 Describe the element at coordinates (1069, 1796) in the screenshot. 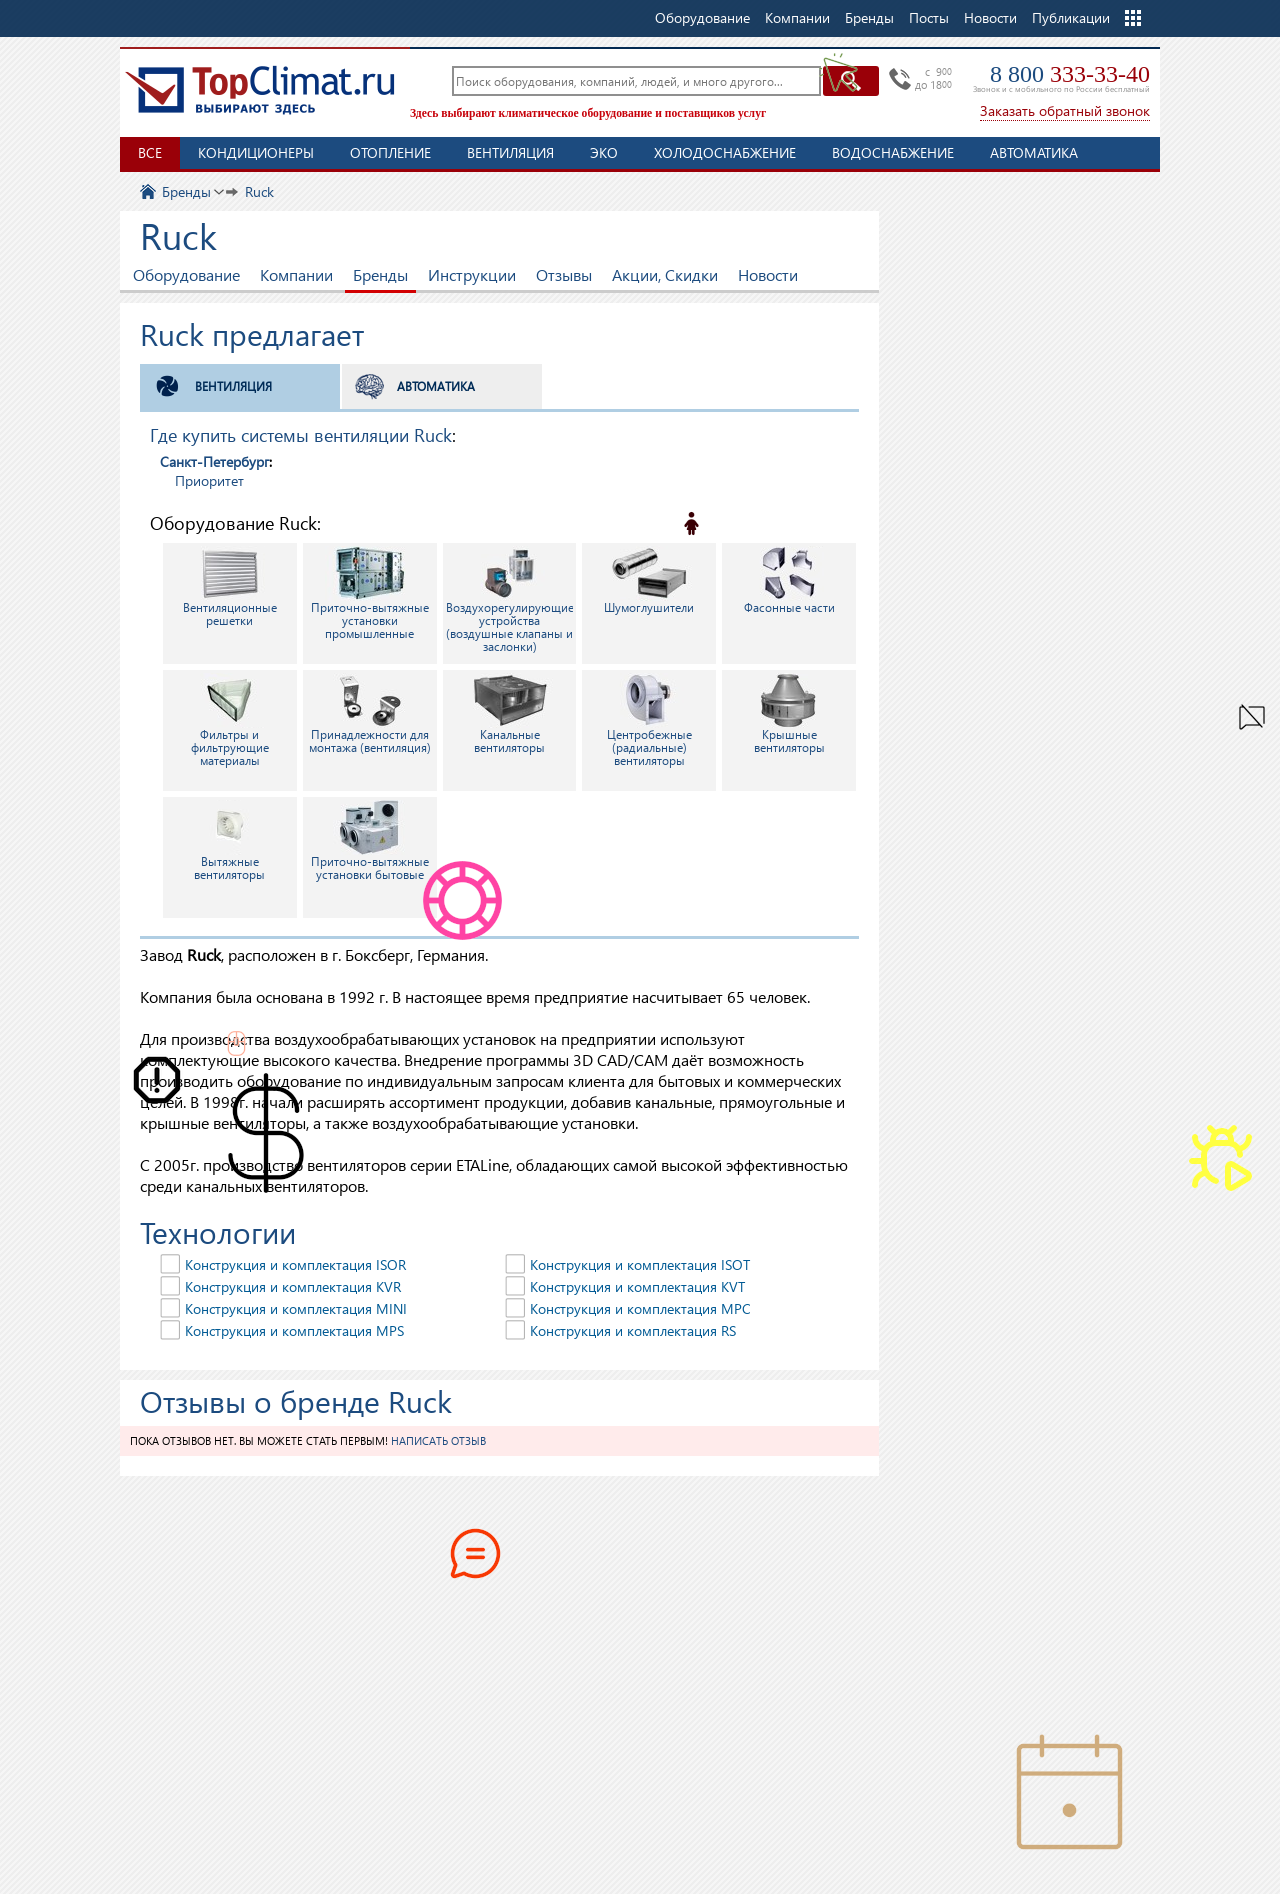

I see `indicates a calendar event or scheduled item` at that location.